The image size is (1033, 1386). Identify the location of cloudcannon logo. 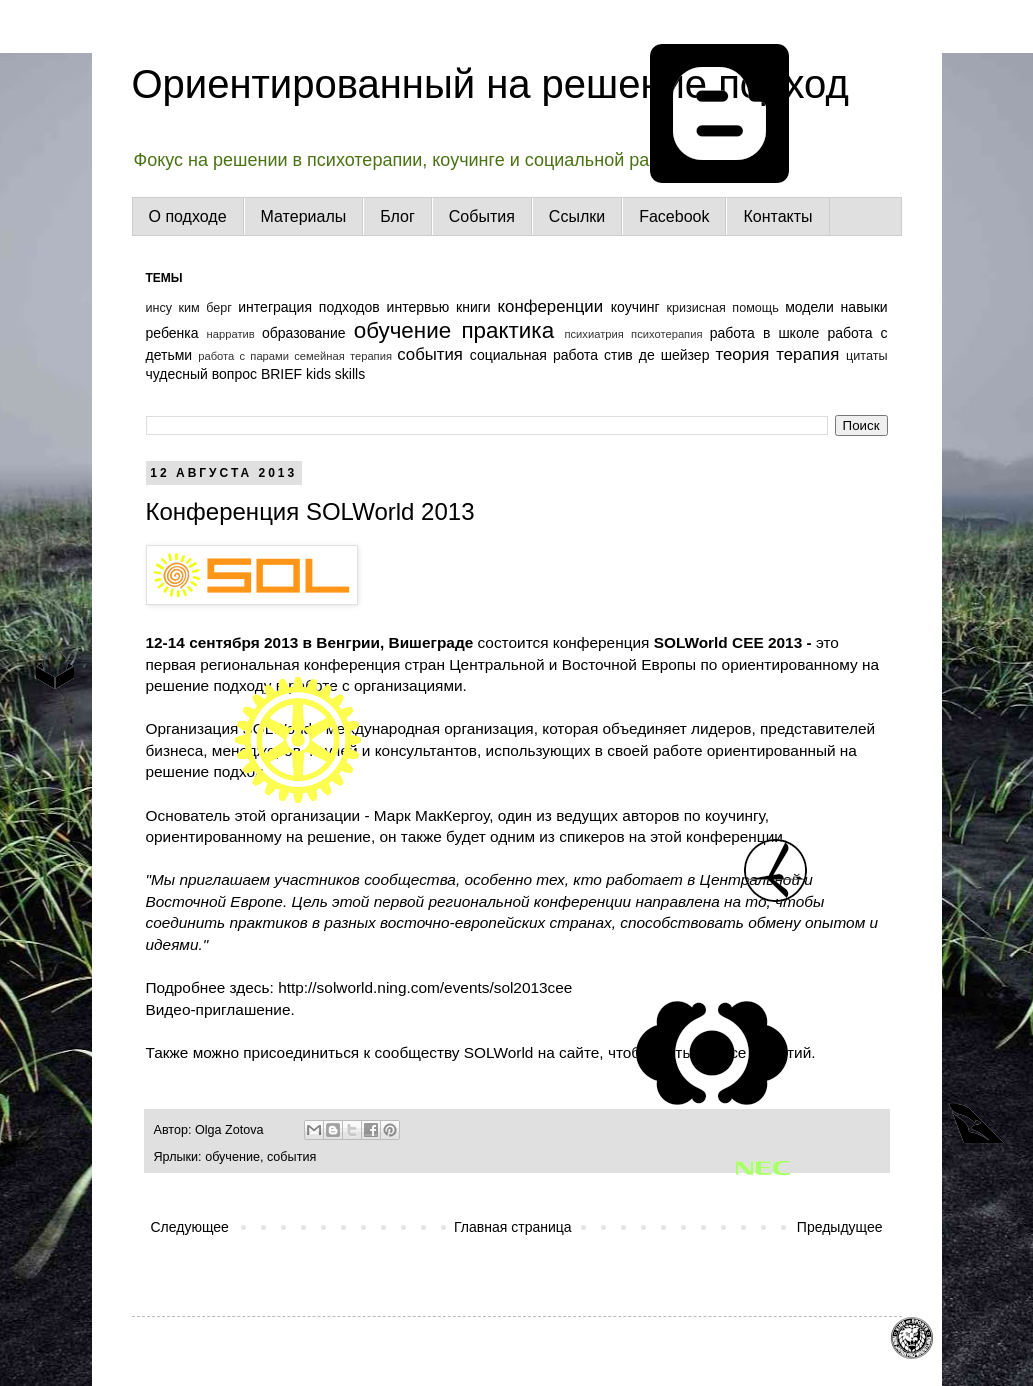
(712, 1053).